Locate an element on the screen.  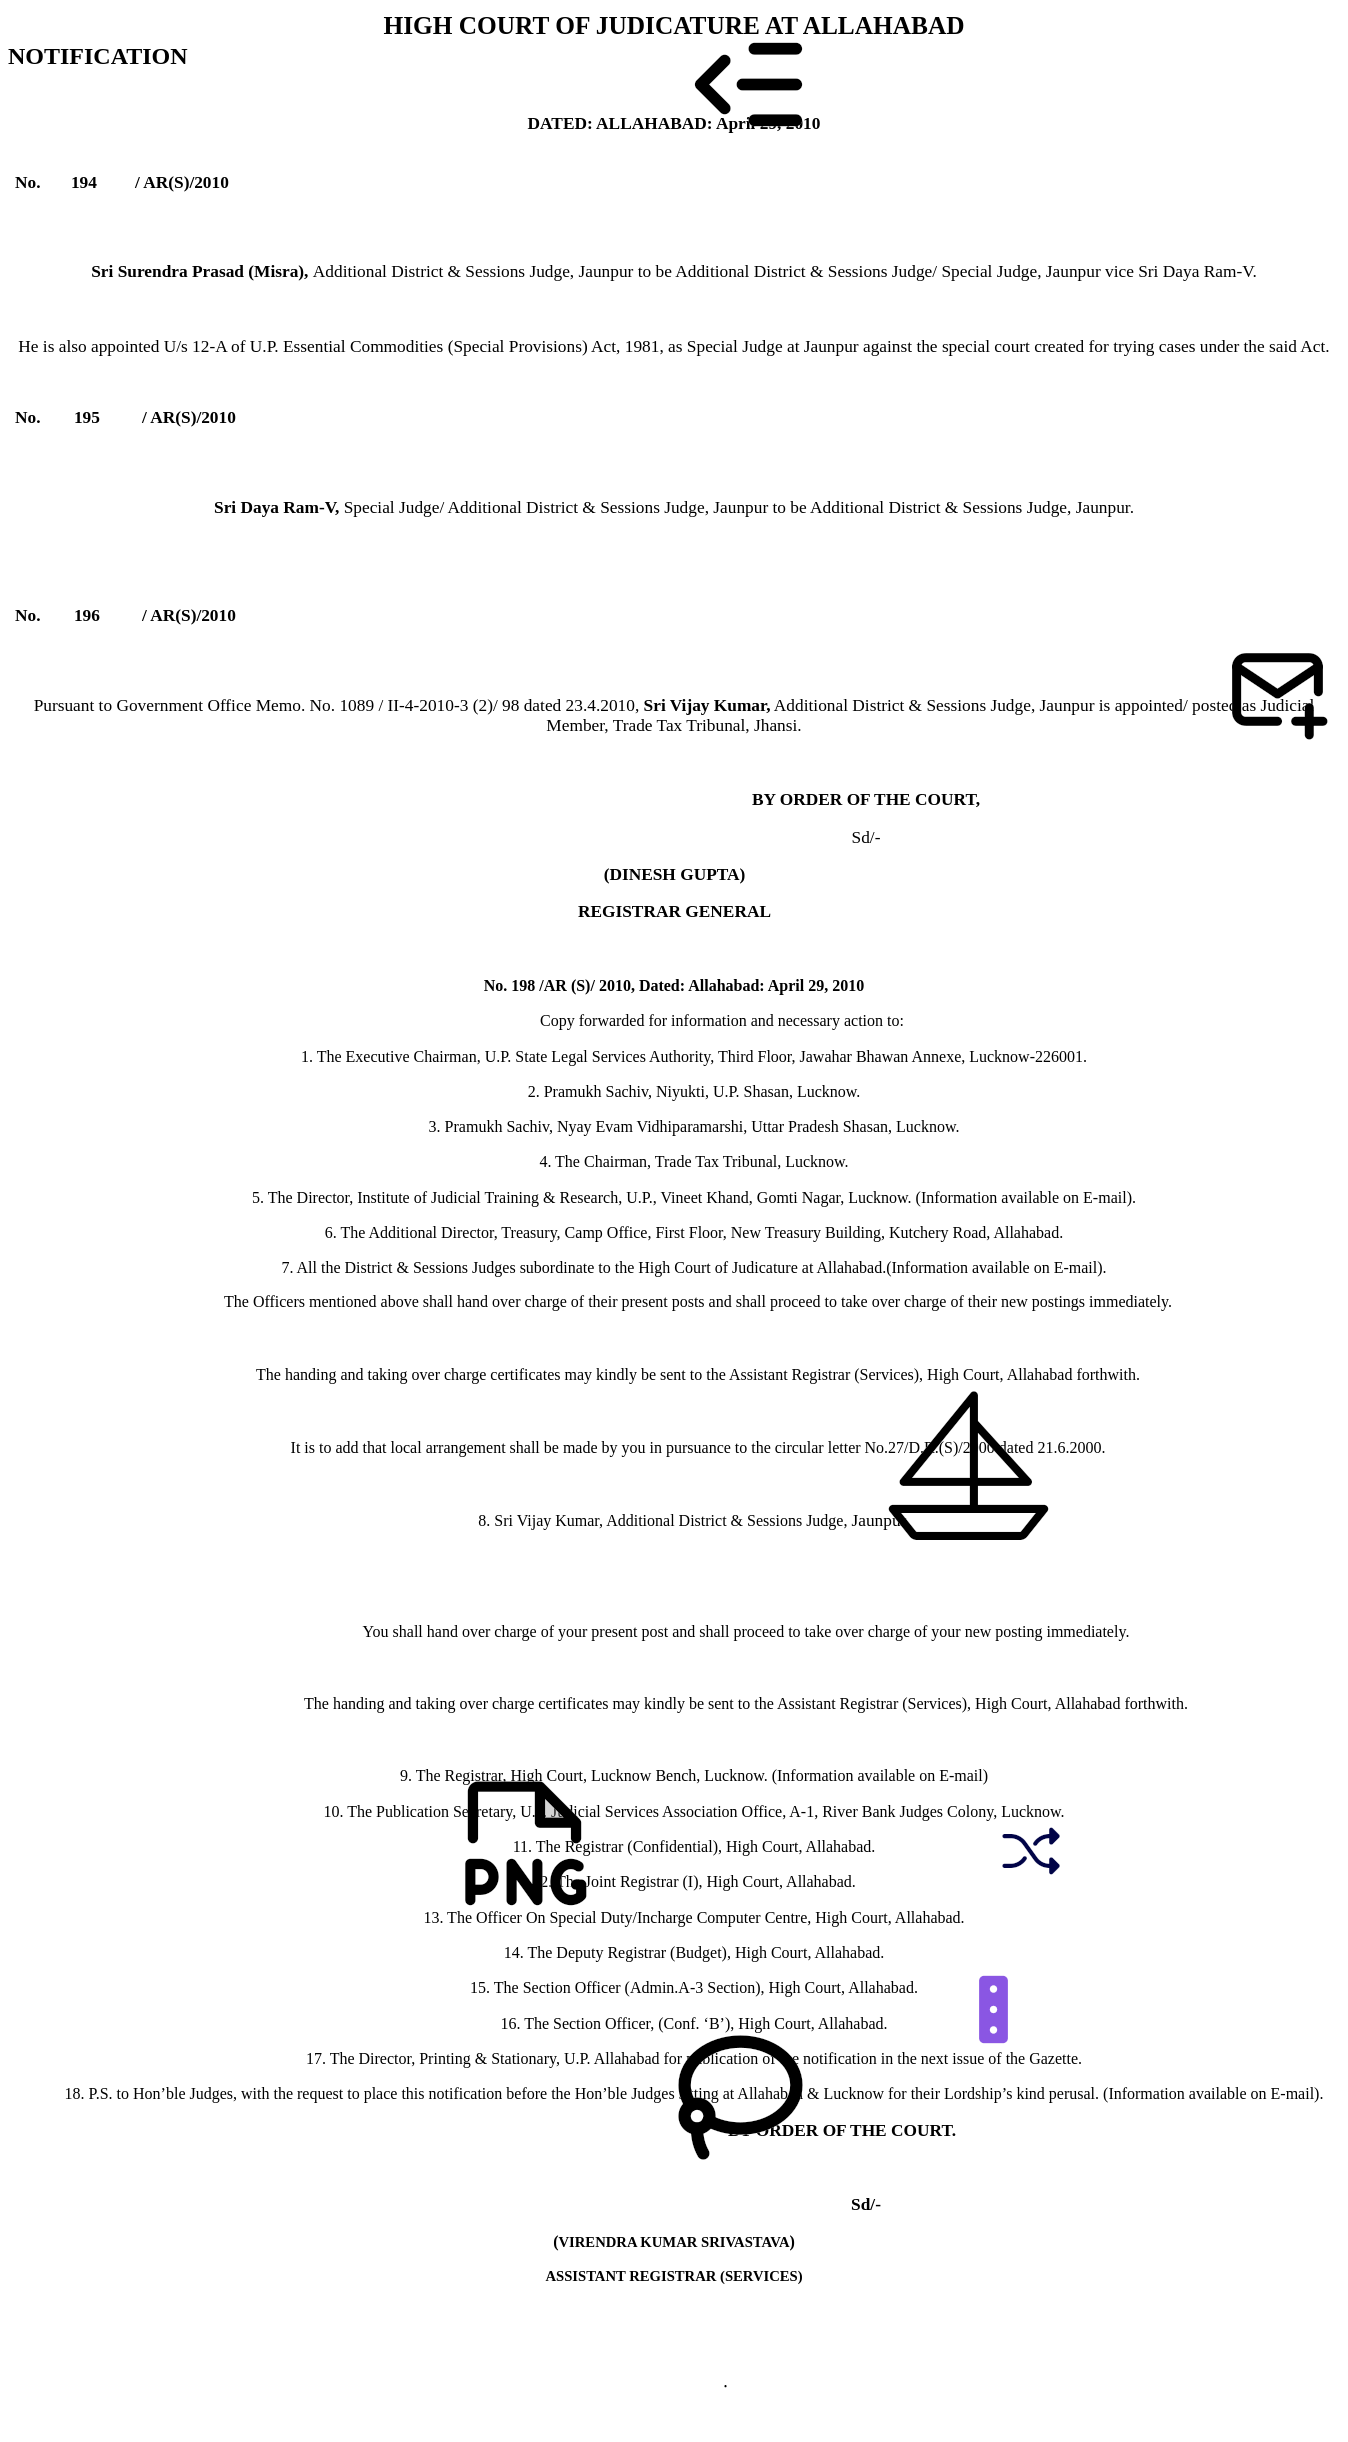
shuffle or randomize playback order is located at coordinates (1030, 1851).